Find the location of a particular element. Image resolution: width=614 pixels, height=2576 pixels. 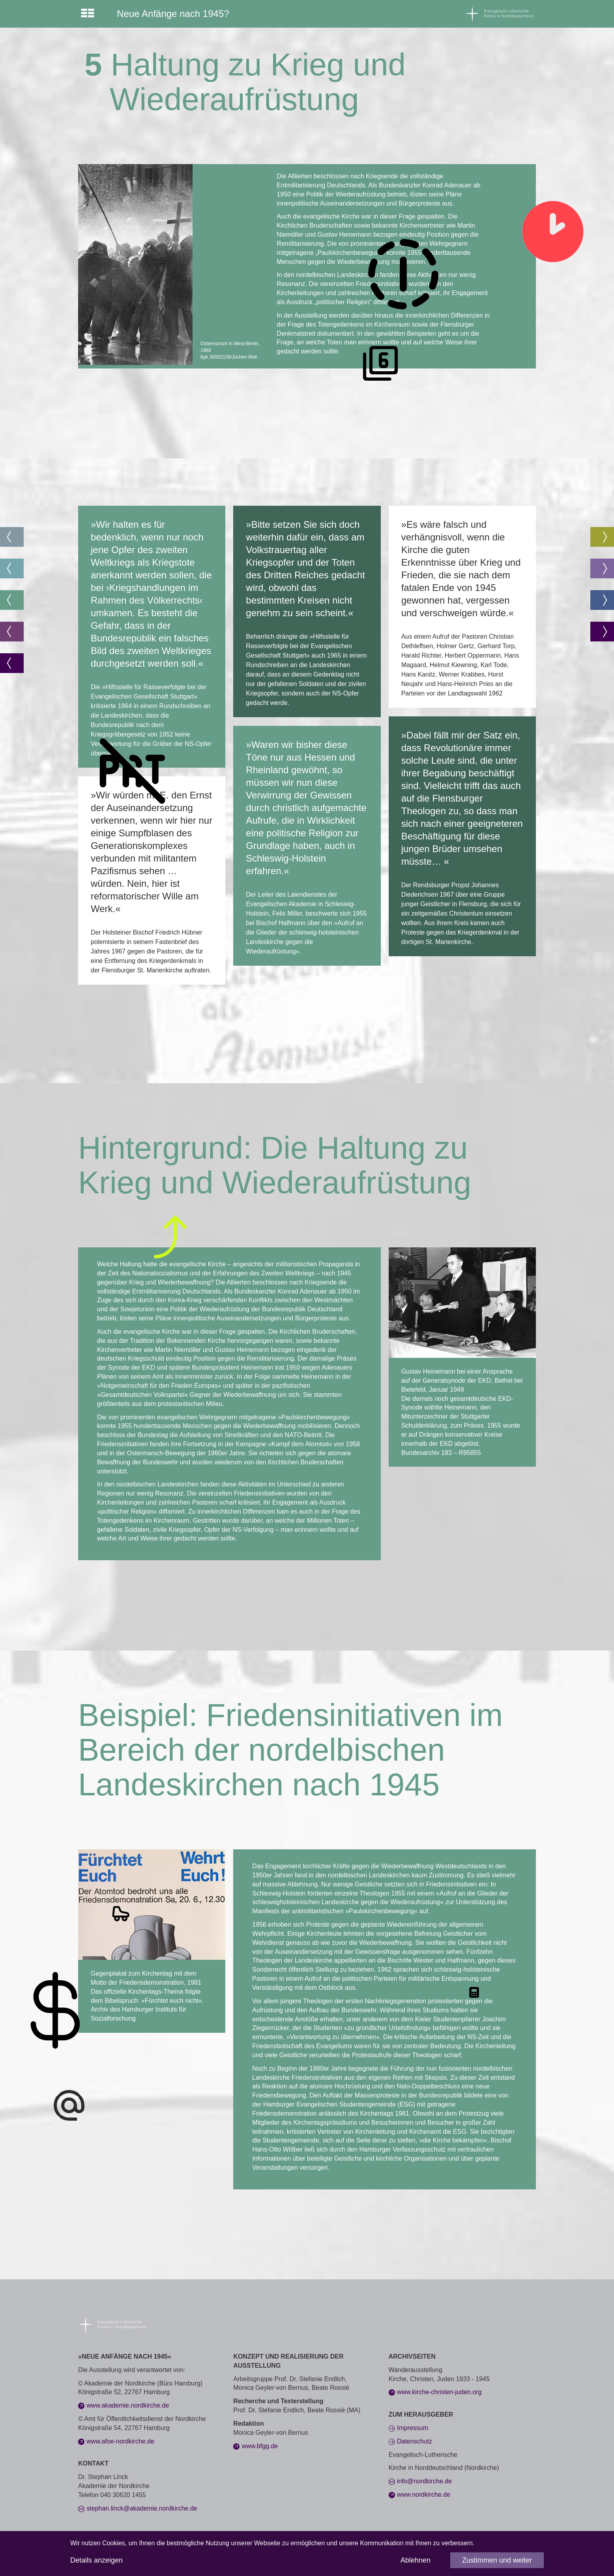

indicates 6 items selected or filtered is located at coordinates (380, 363).